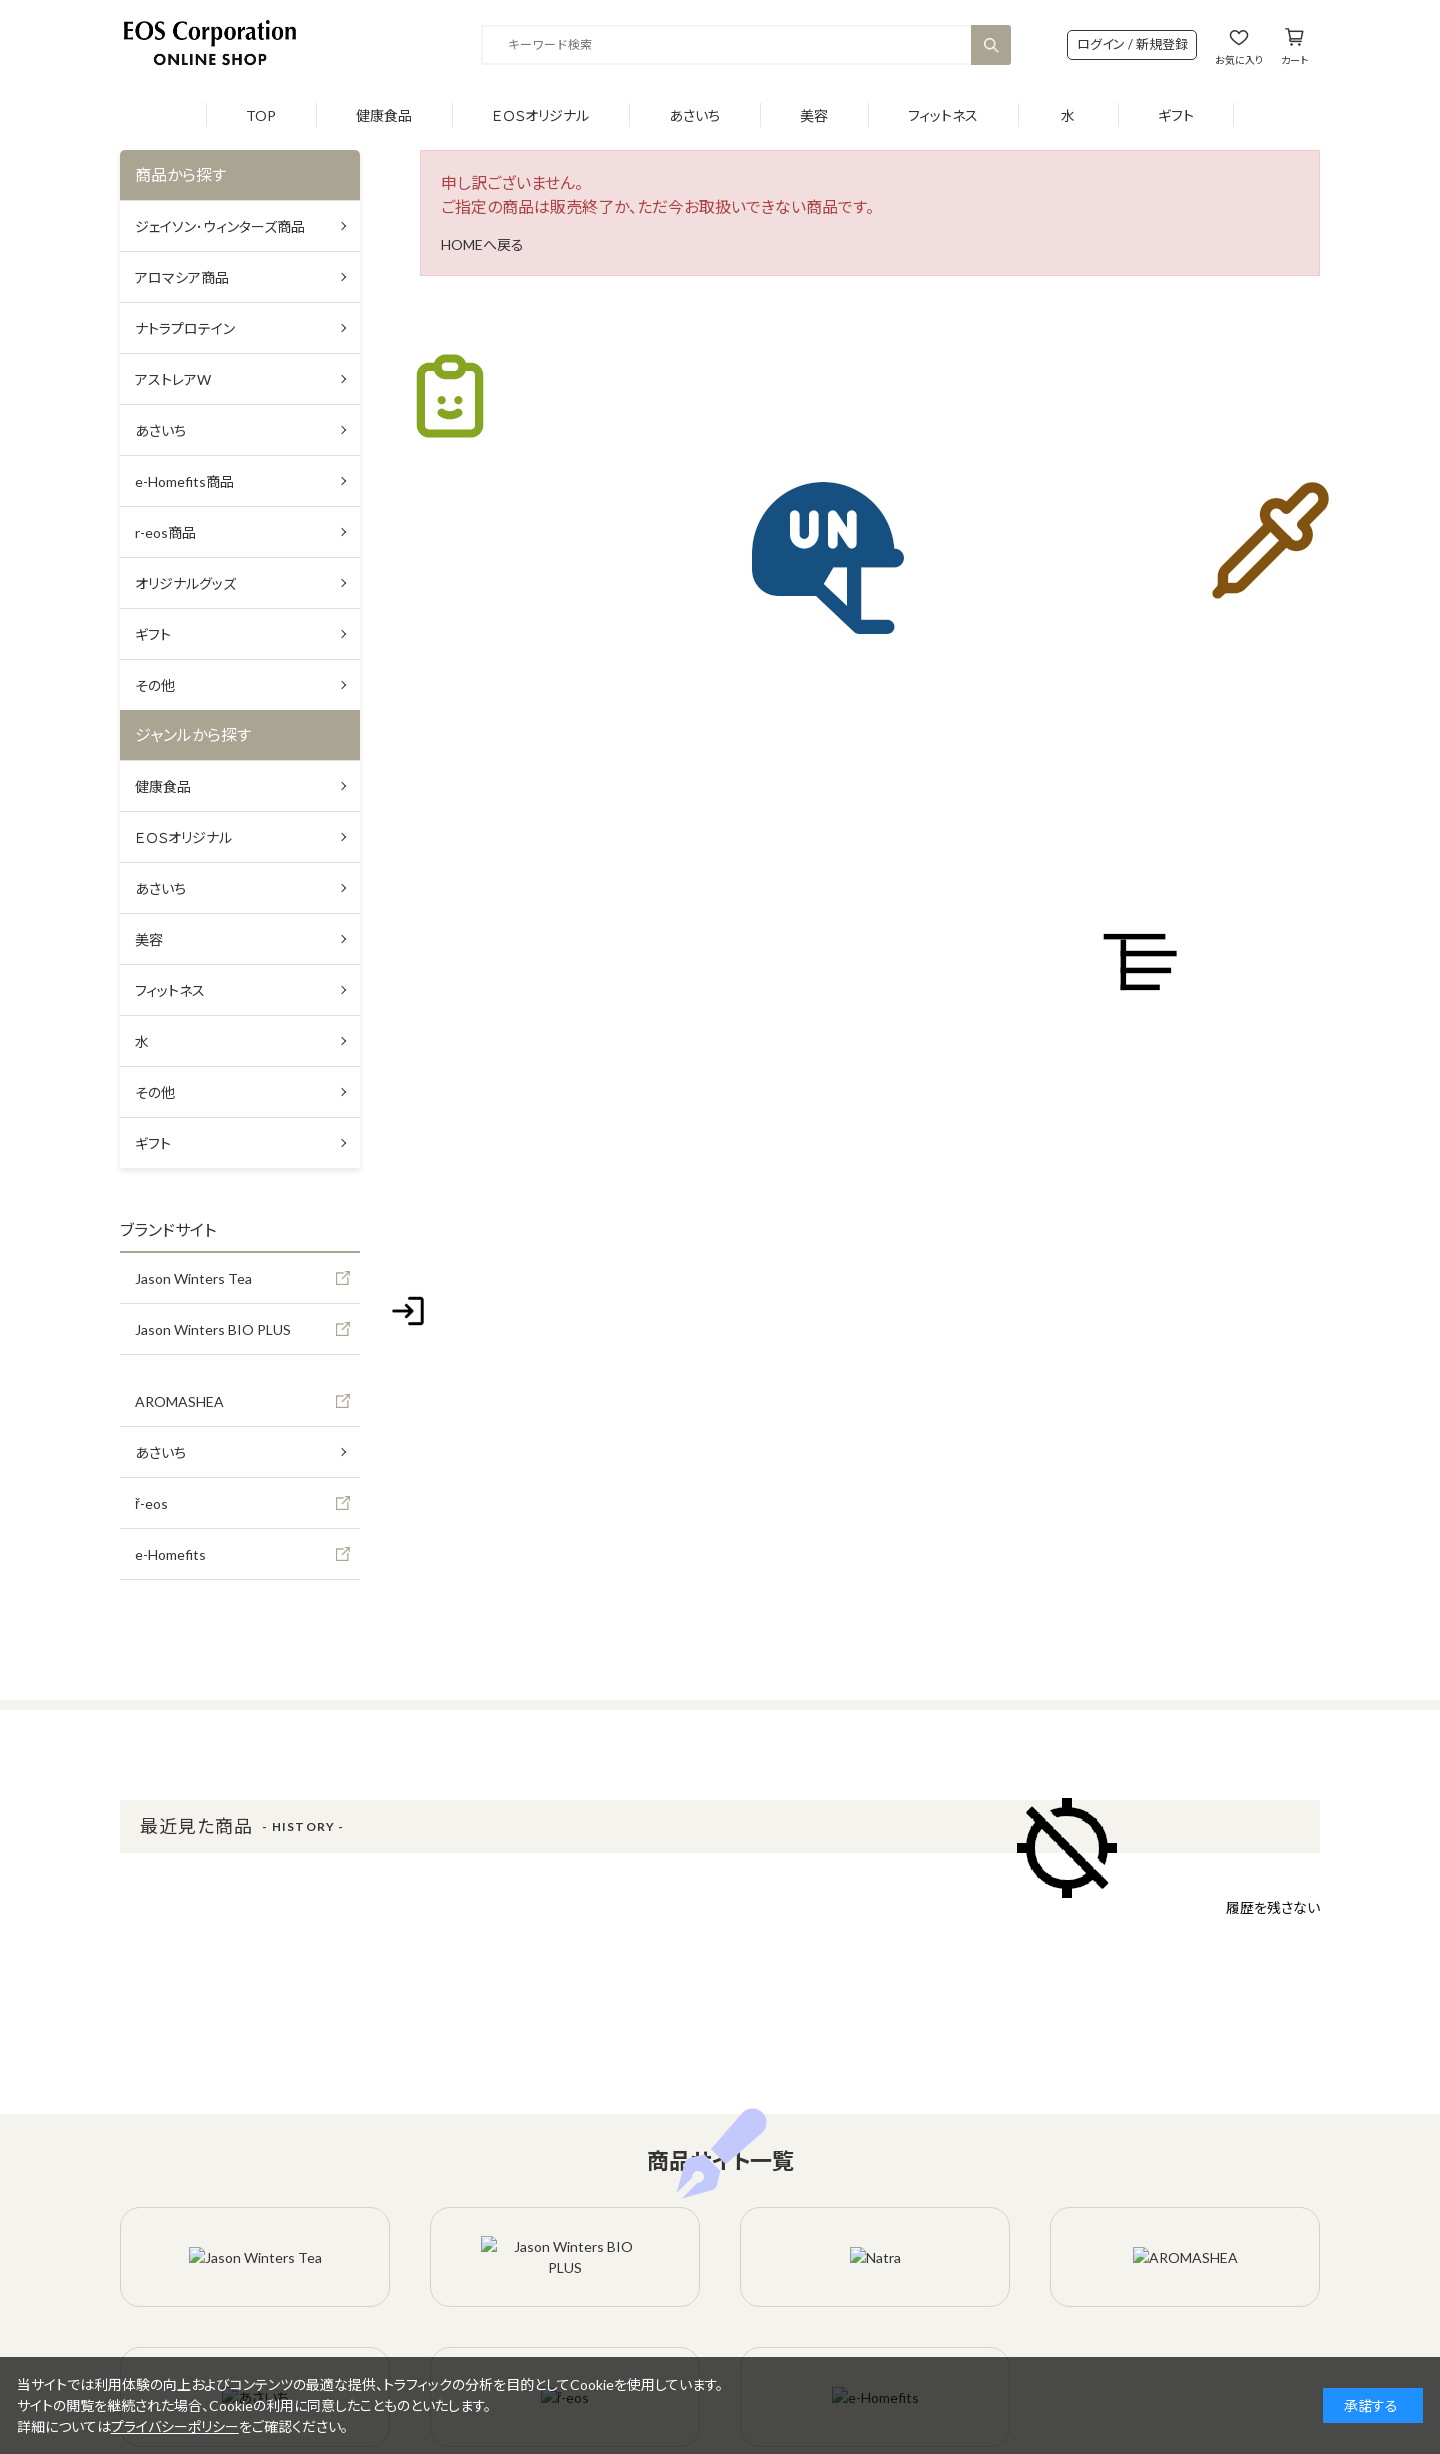  Describe the element at coordinates (450, 396) in the screenshot. I see `view feedback or satisfaction survey` at that location.